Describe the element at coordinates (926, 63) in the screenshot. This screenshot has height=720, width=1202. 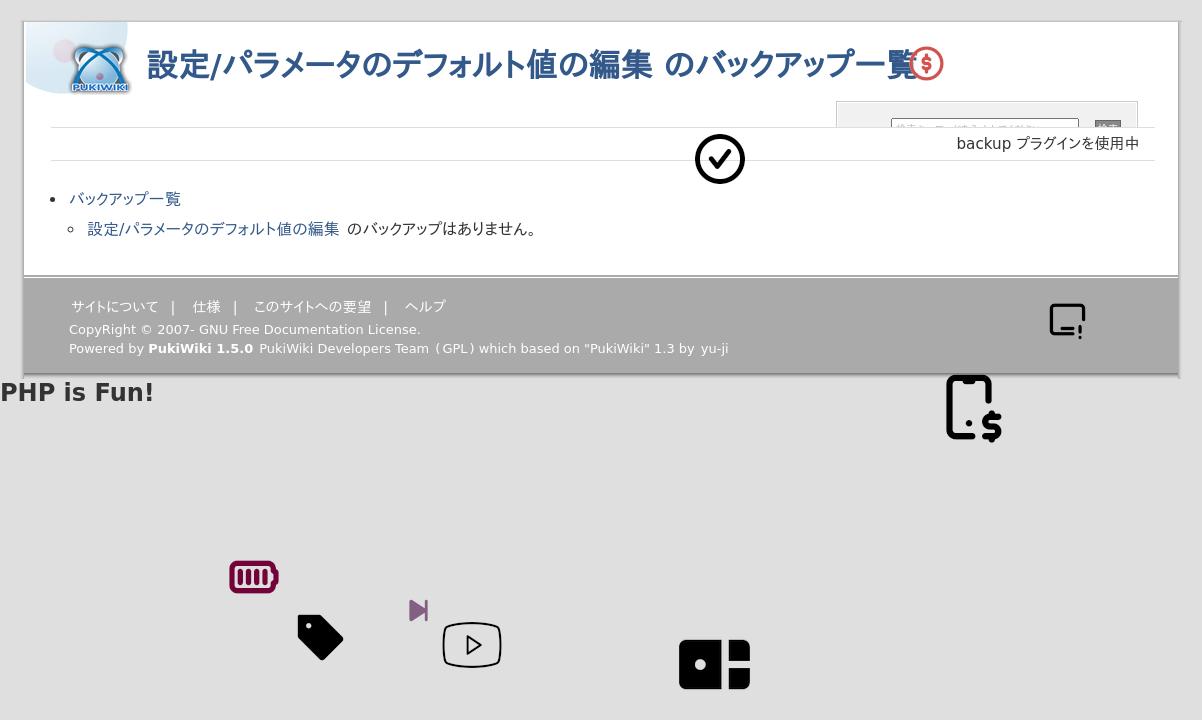
I see `indicates a paid or premium feature` at that location.